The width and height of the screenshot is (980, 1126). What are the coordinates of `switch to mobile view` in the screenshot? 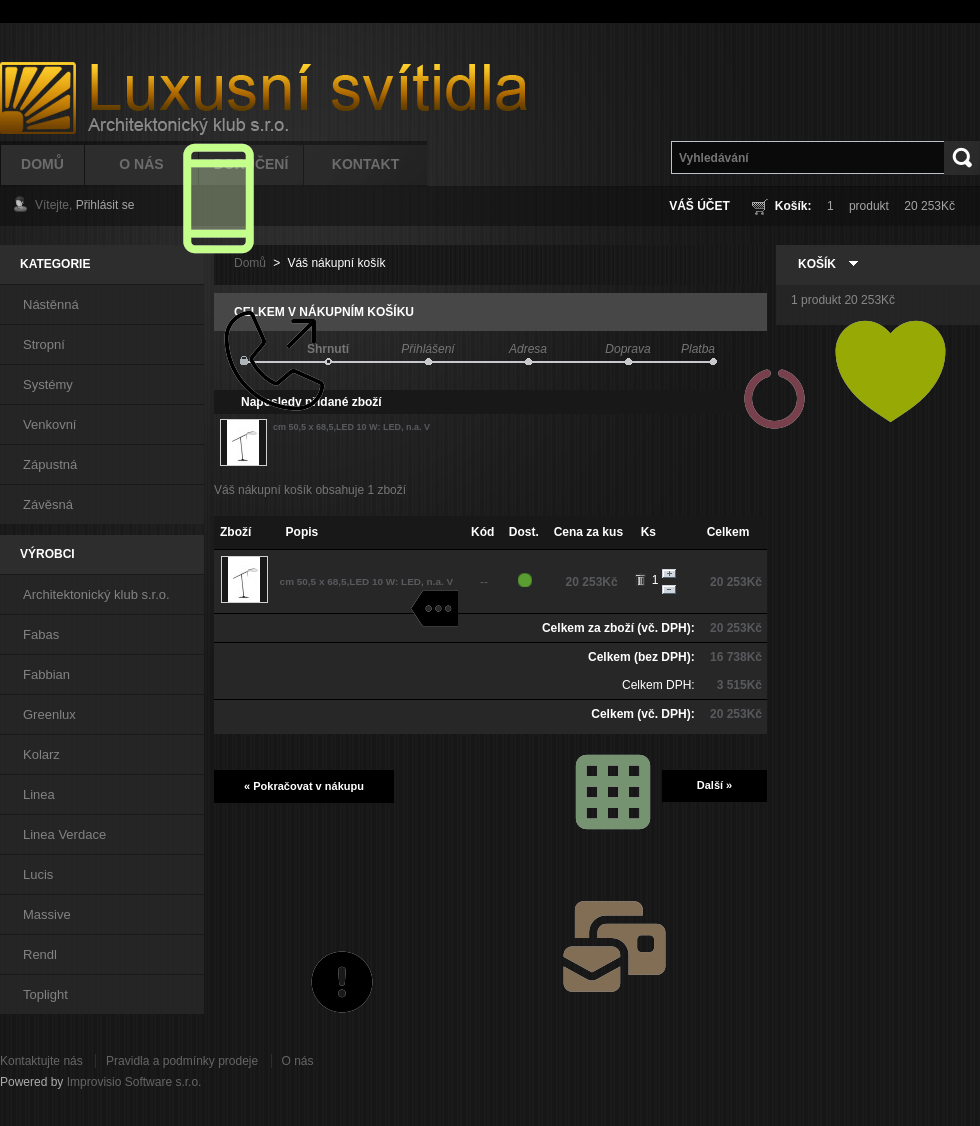 It's located at (218, 198).